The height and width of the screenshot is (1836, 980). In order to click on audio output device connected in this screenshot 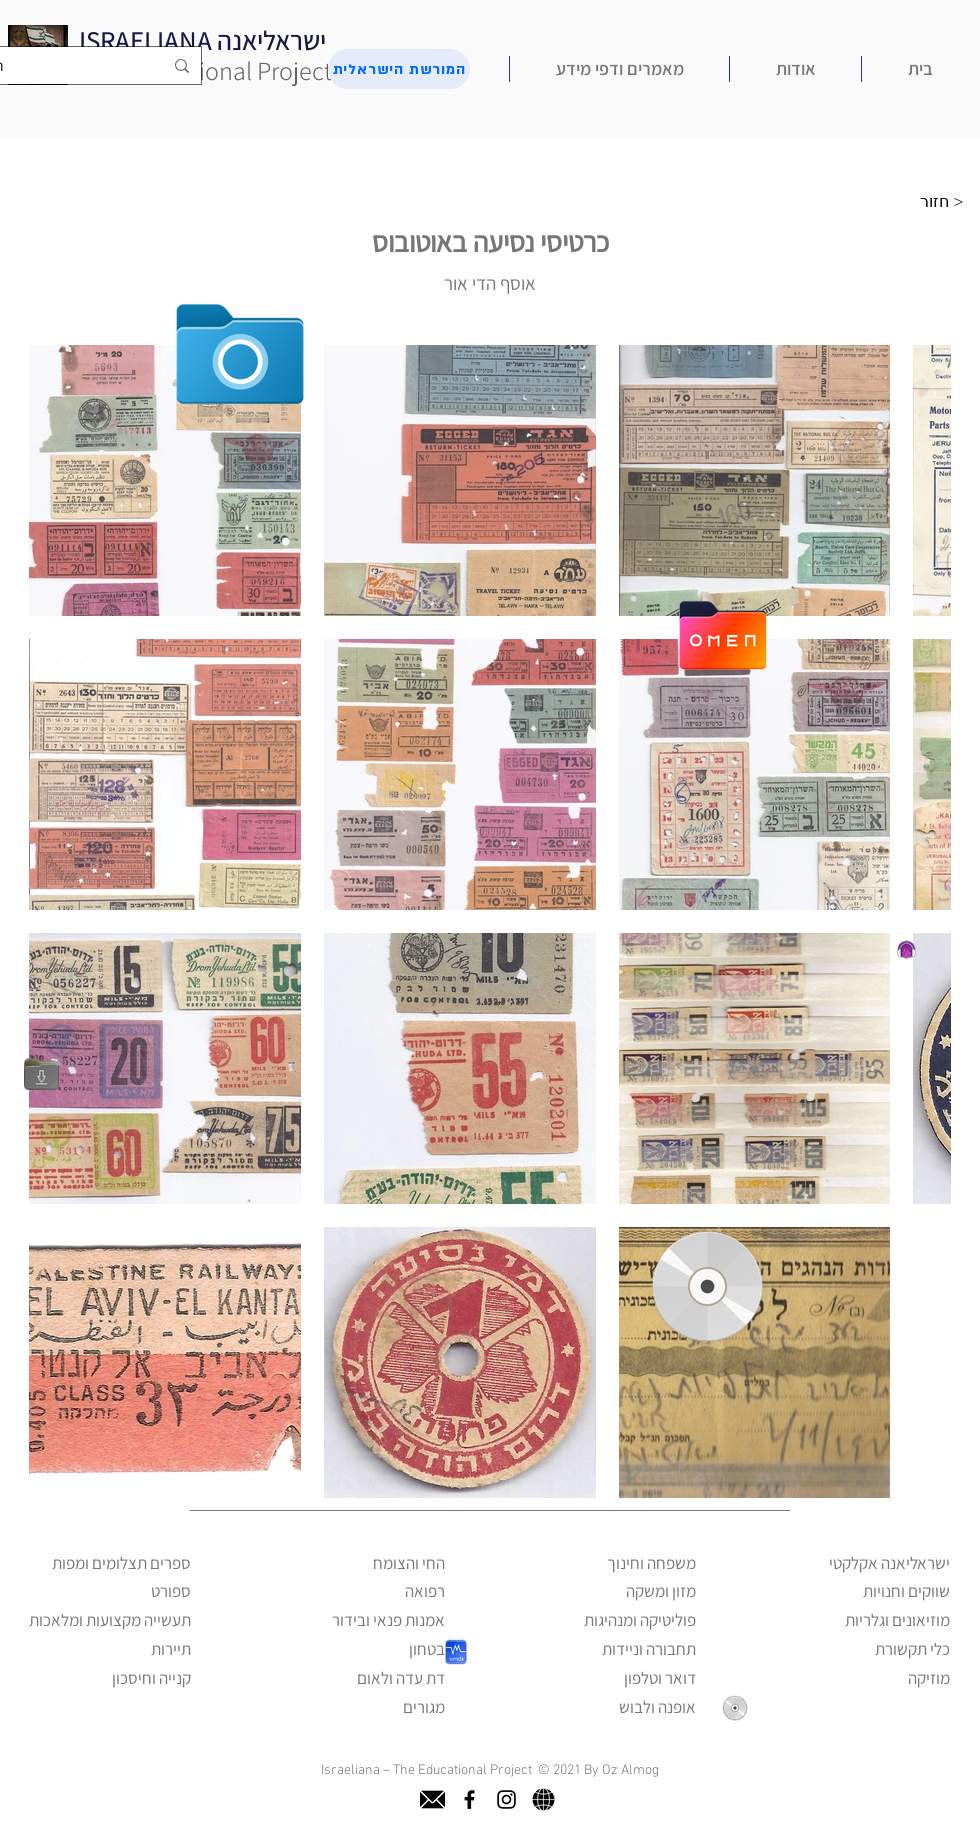, I will do `click(906, 949)`.